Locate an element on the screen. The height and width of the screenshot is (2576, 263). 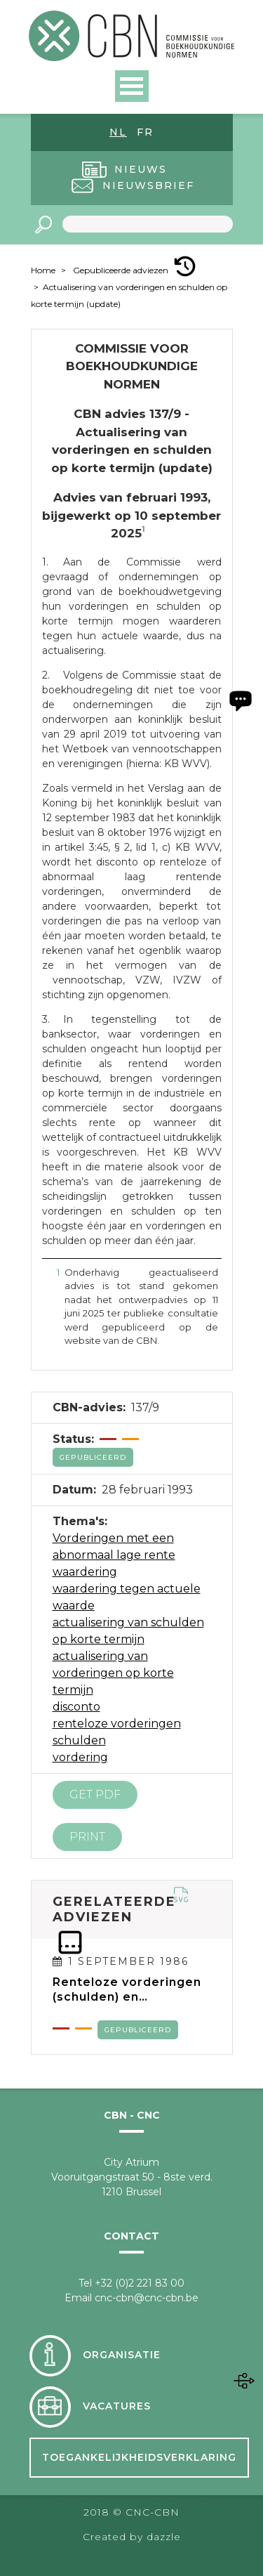
open chat or messaging is located at coordinates (241, 701).